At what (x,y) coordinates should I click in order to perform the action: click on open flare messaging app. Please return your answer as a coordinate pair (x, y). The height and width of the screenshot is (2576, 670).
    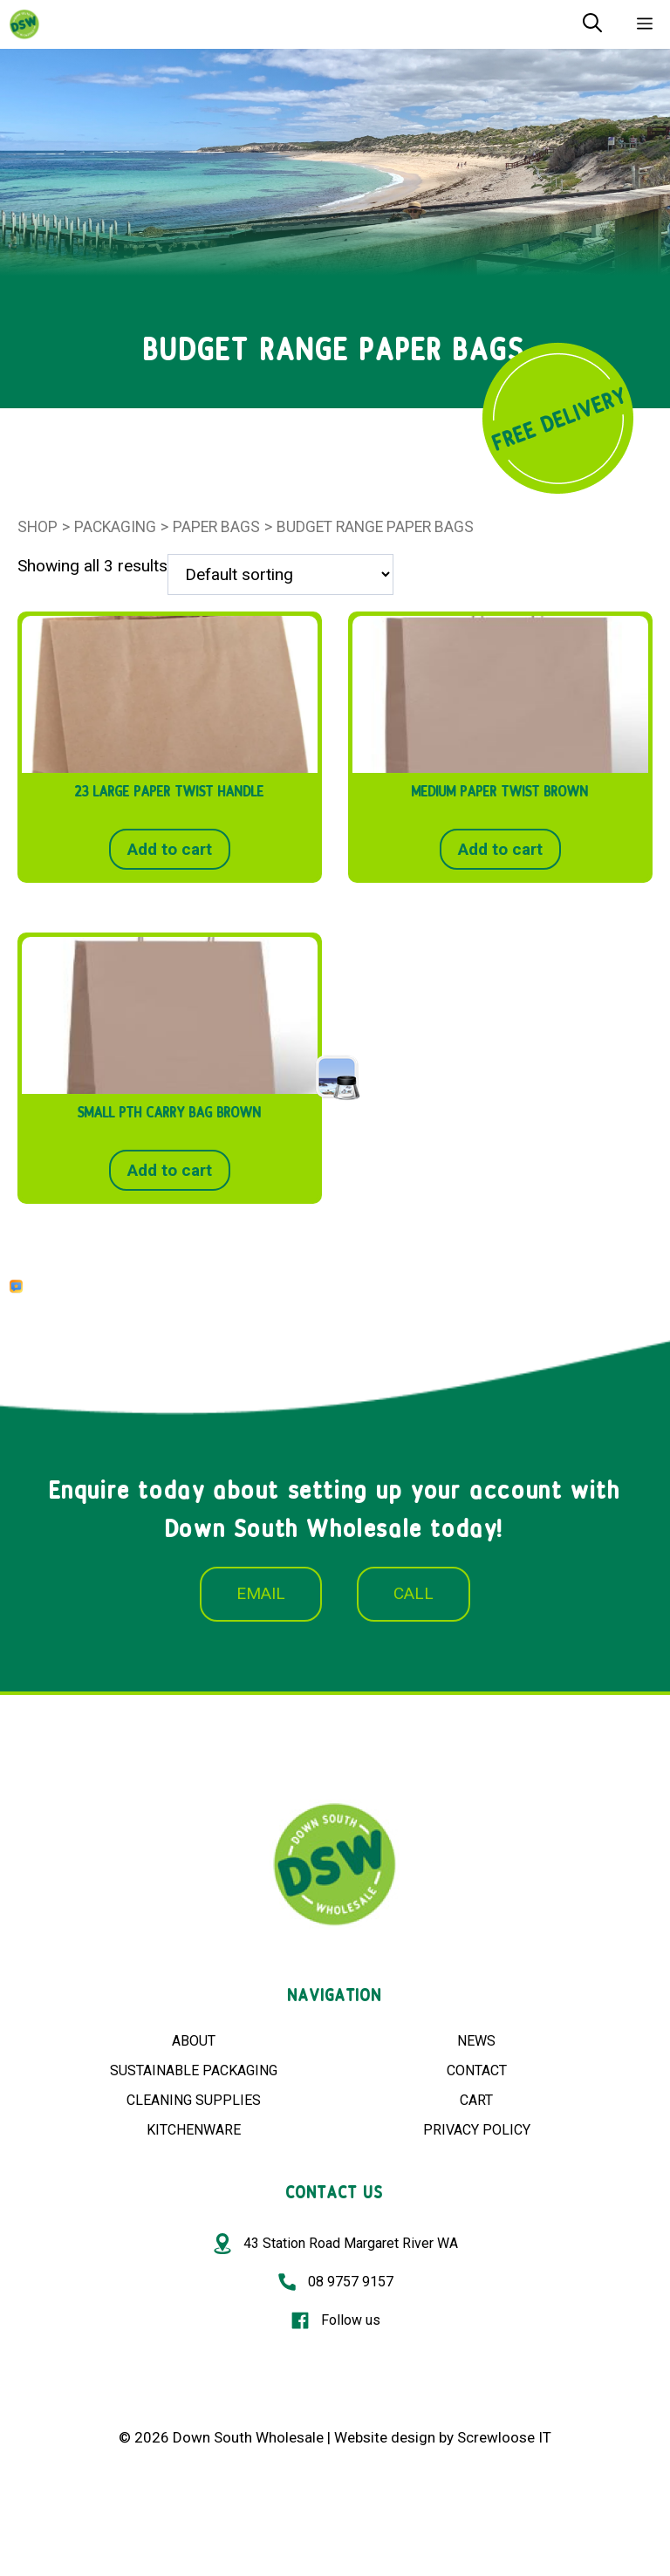
    Looking at the image, I should click on (16, 1286).